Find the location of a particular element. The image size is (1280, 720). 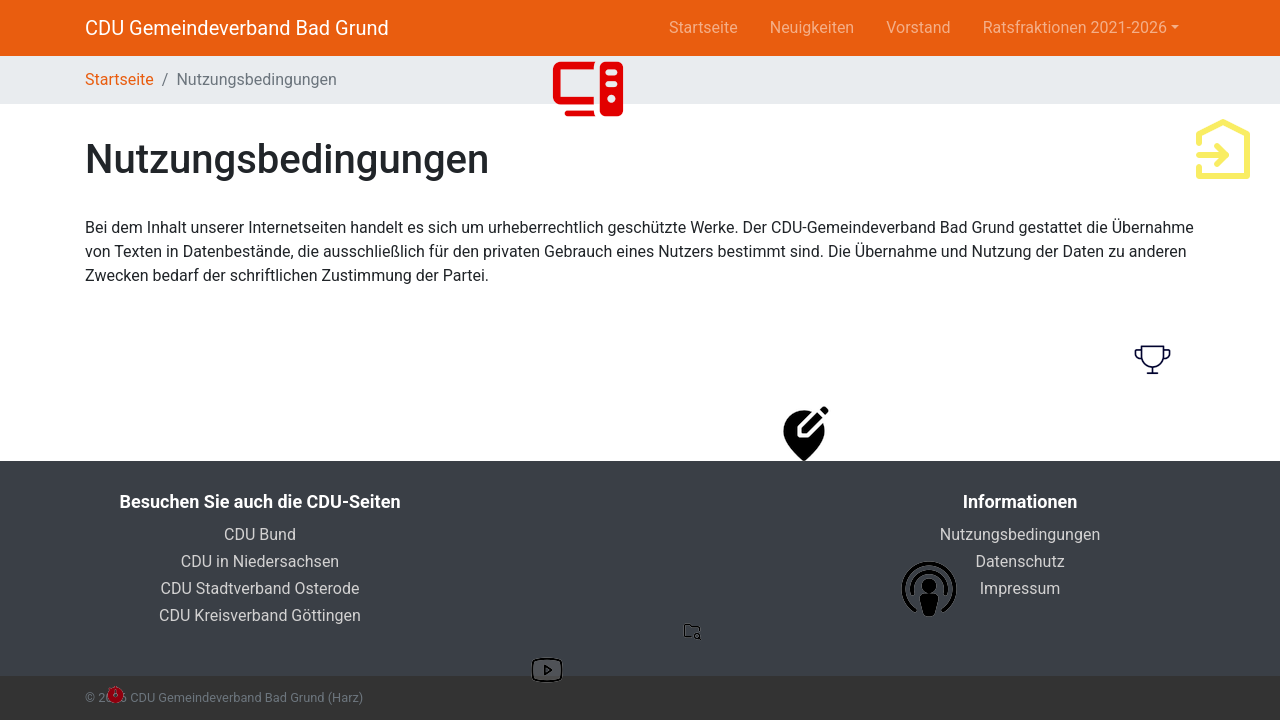

edit a saved location is located at coordinates (804, 436).